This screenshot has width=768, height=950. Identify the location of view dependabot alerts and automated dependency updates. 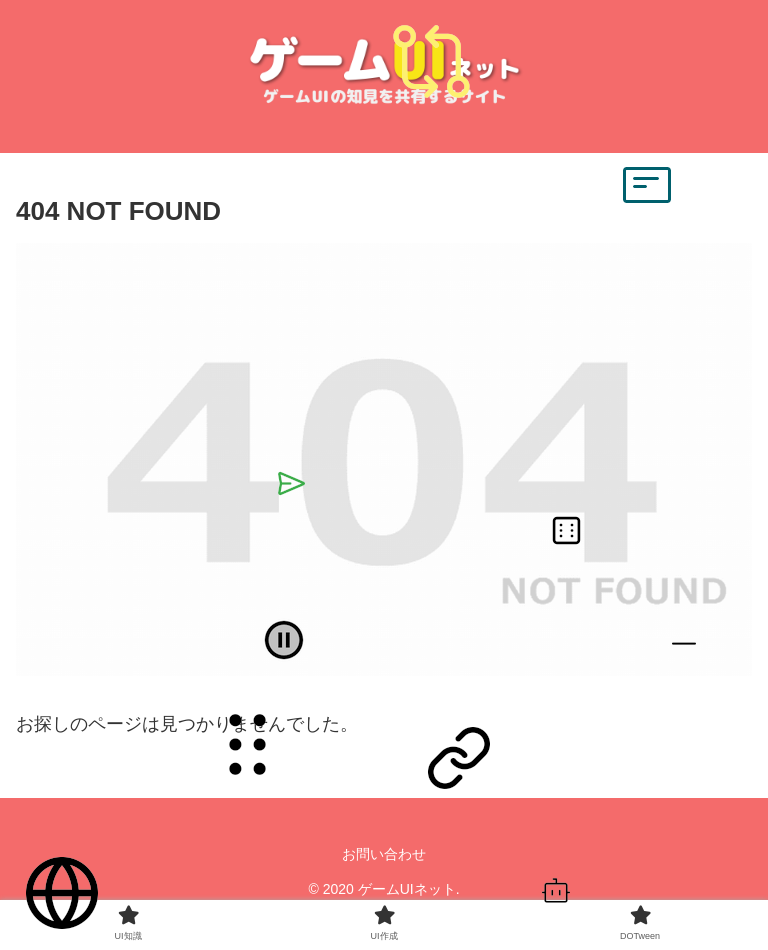
(556, 891).